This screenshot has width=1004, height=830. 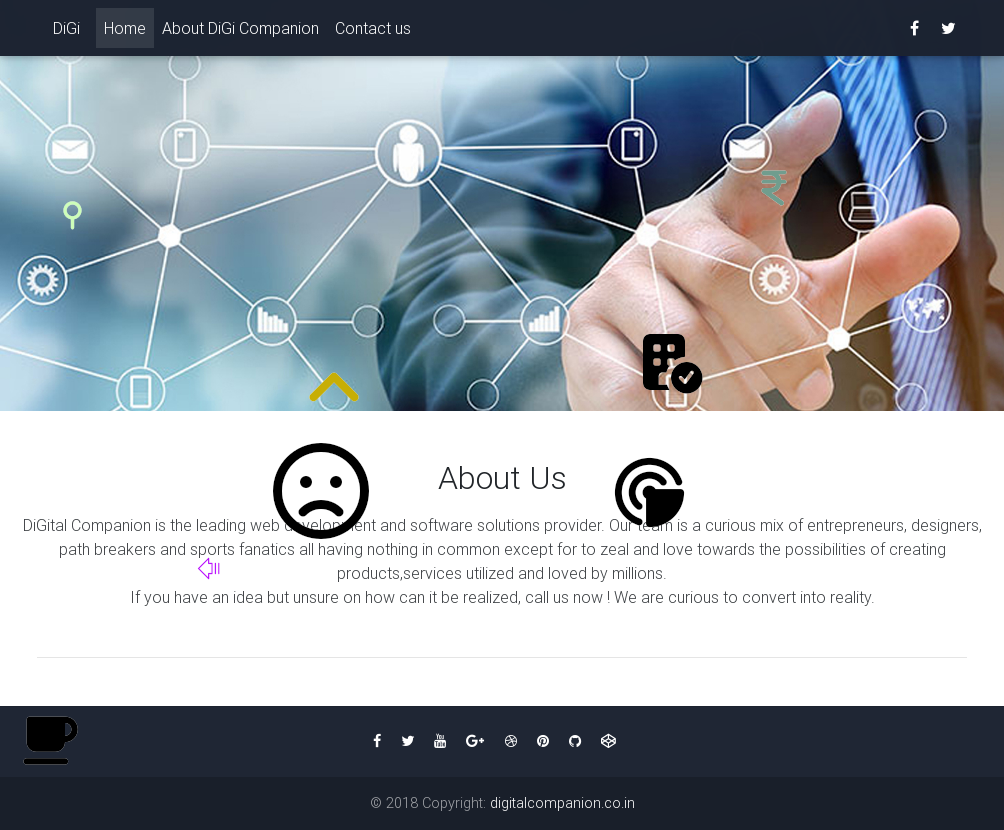 What do you see at coordinates (209, 568) in the screenshot?
I see `go back multiple steps` at bounding box center [209, 568].